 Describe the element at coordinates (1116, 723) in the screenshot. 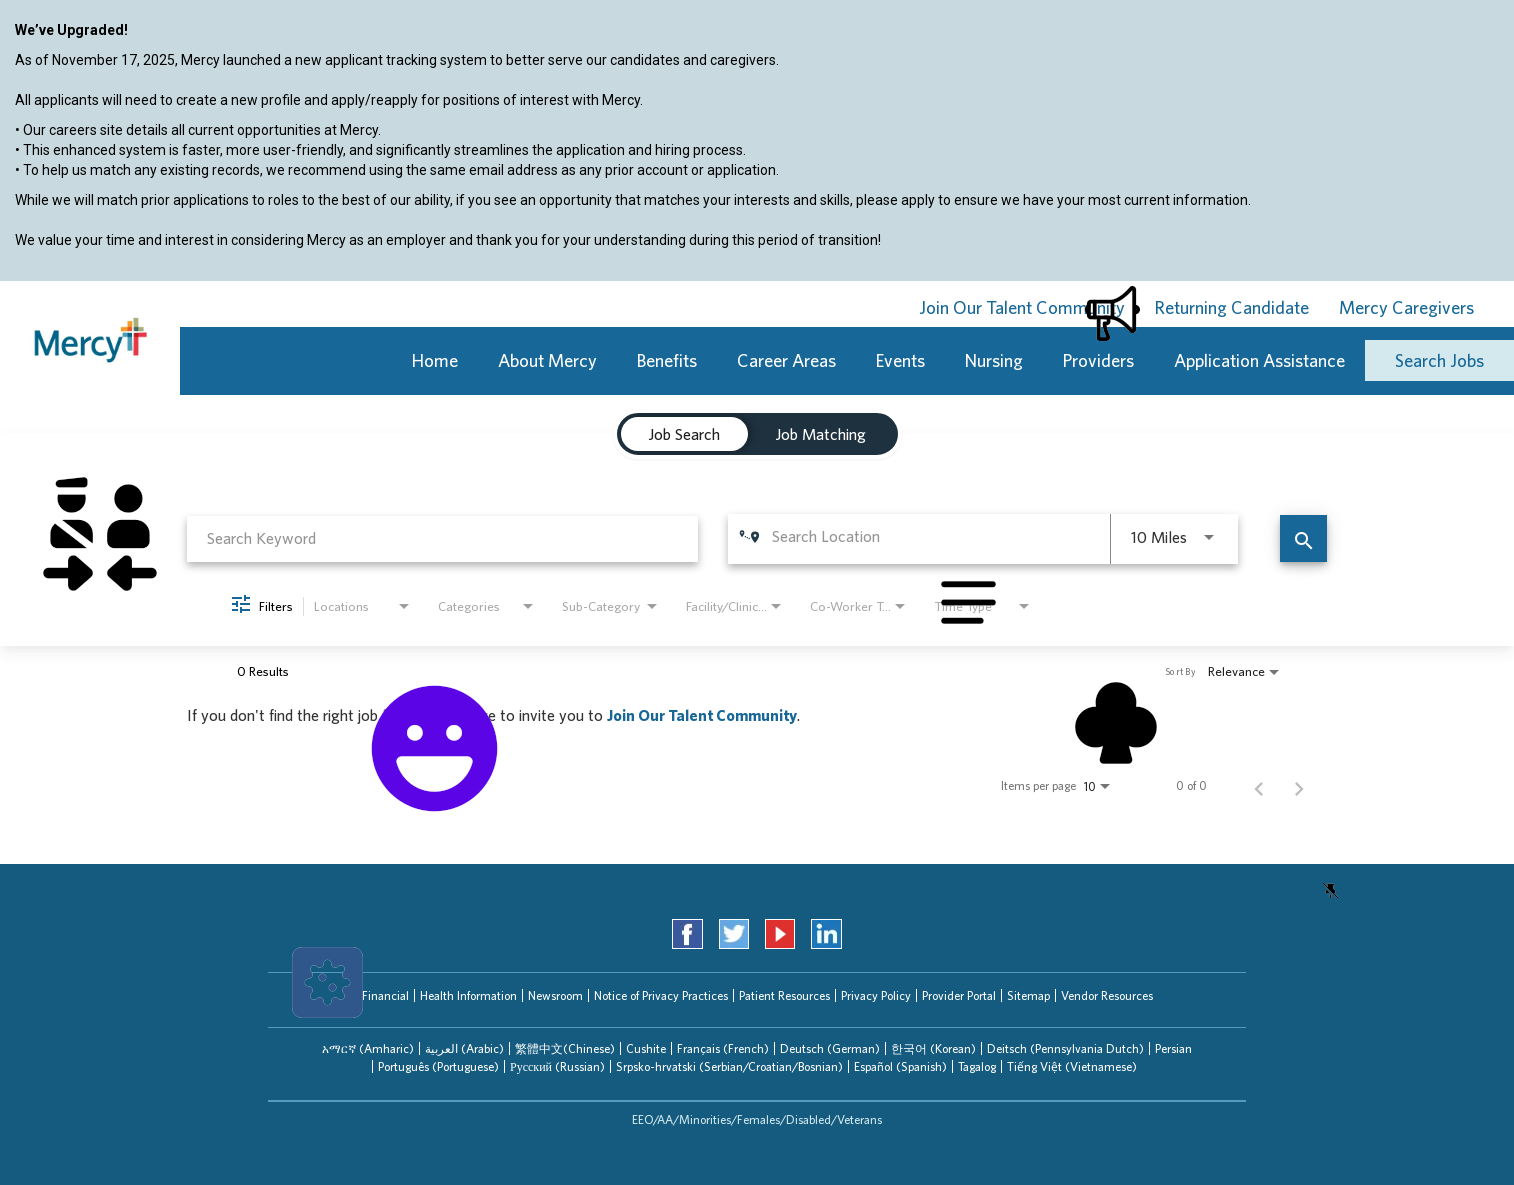

I see `select clubs suit in a card game` at that location.